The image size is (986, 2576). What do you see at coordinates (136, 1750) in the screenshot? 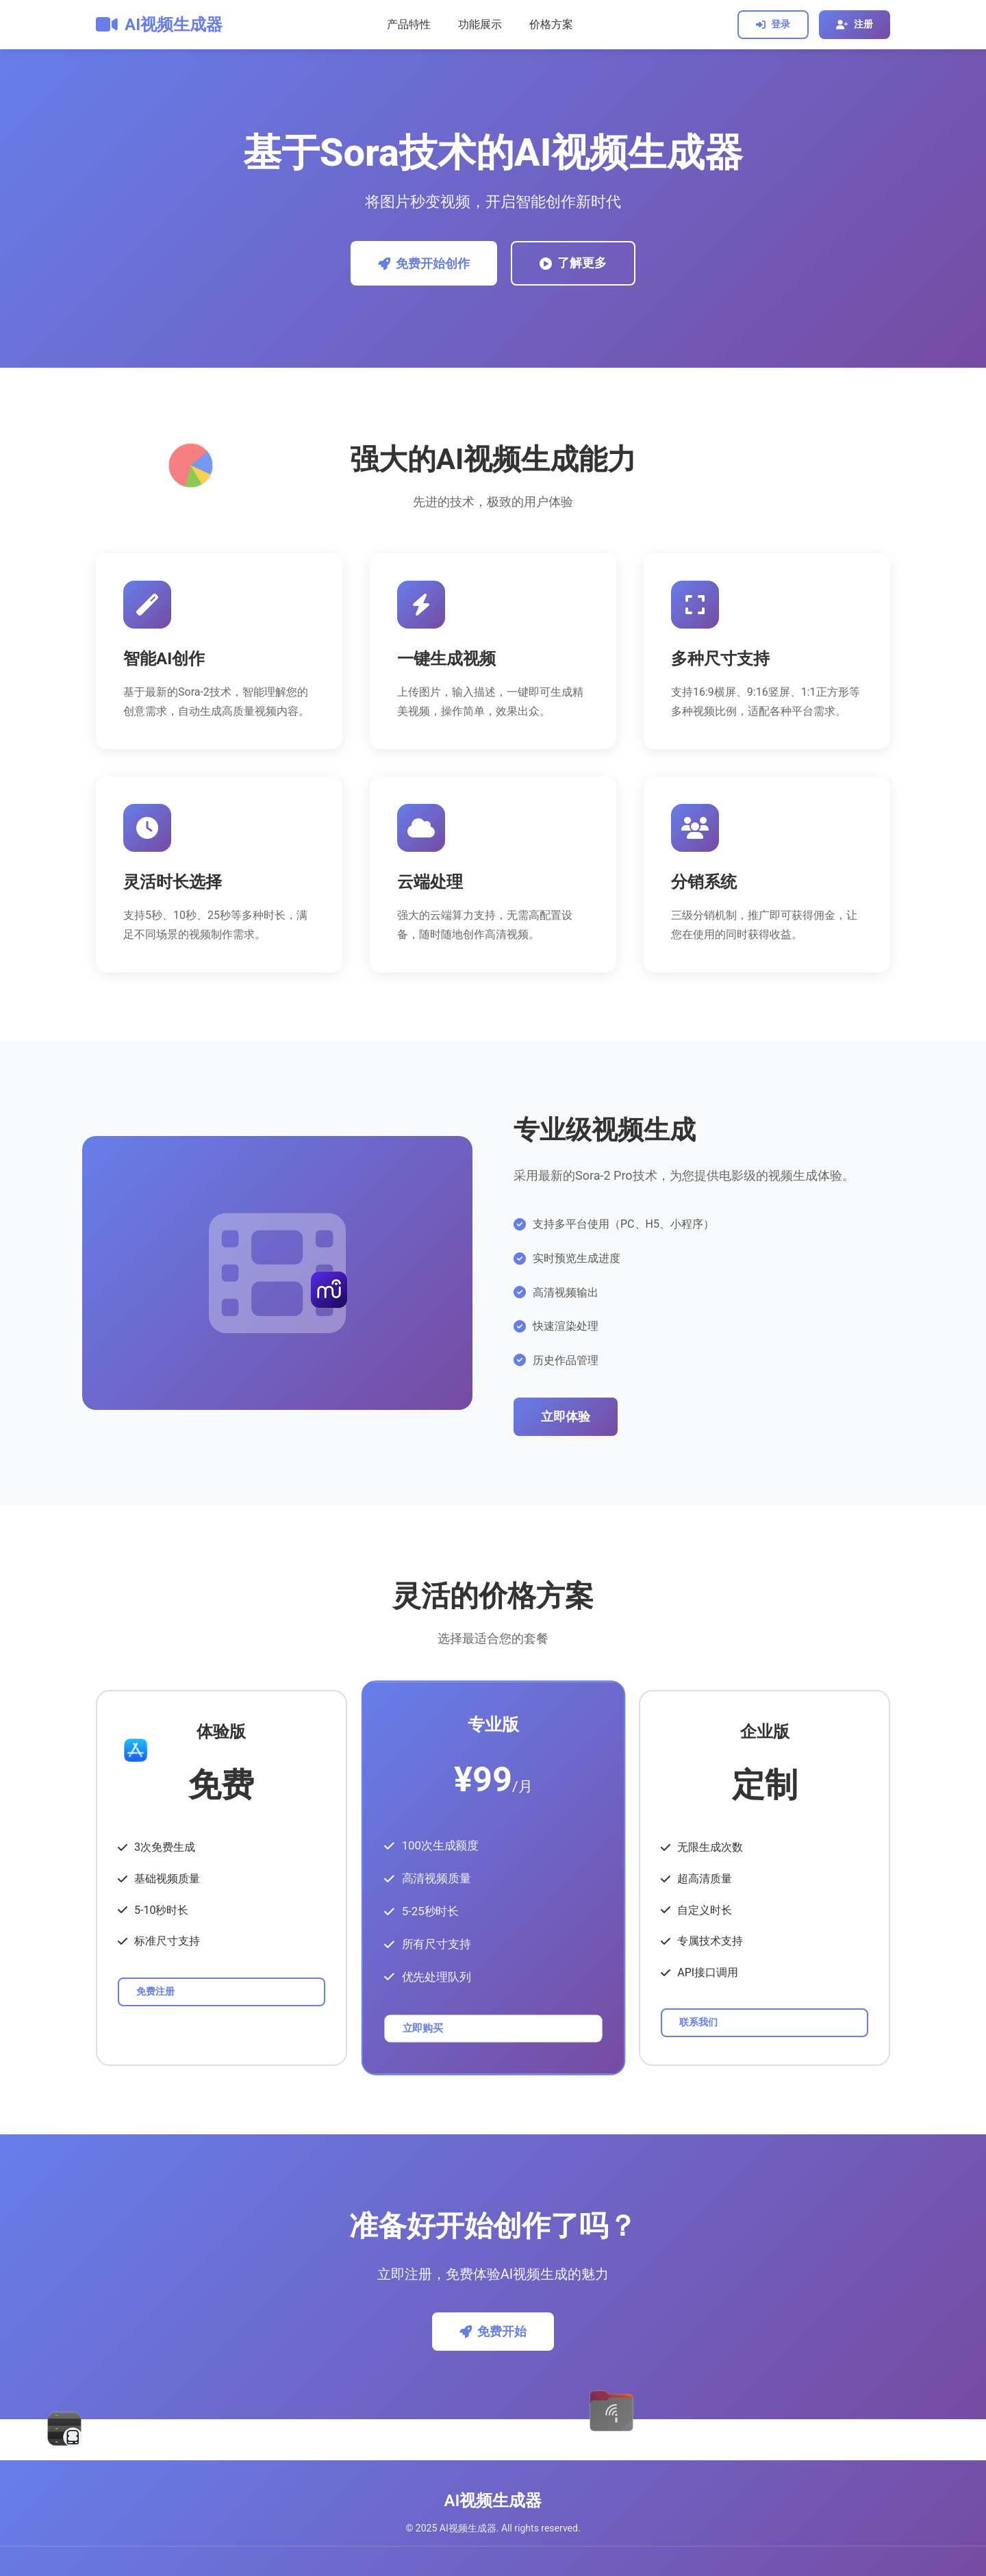
I see `open the App Store to browse and download apps` at bounding box center [136, 1750].